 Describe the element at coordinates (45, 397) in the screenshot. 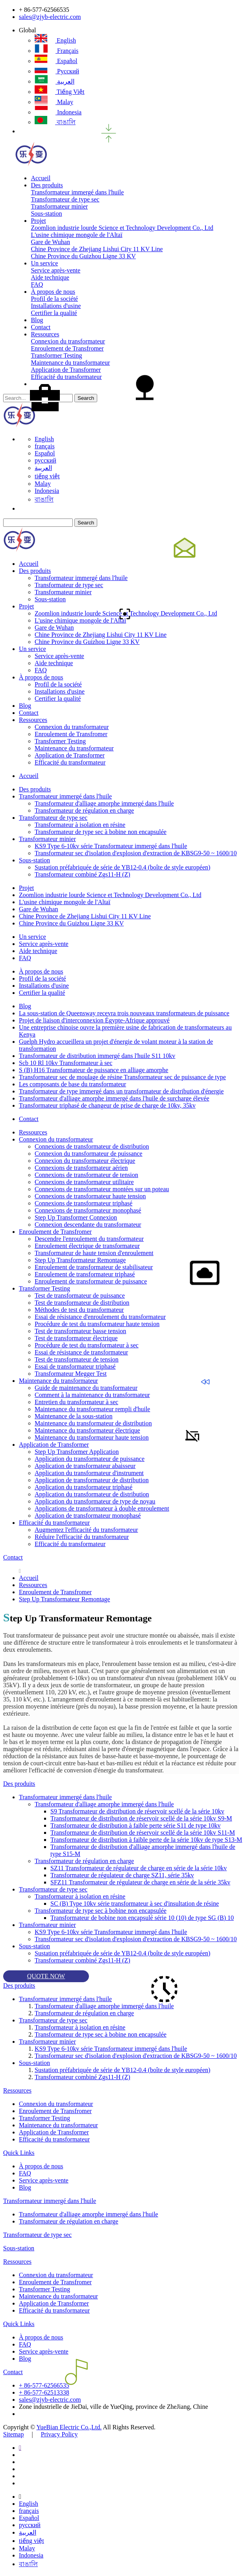

I see `access work or business tools` at that location.